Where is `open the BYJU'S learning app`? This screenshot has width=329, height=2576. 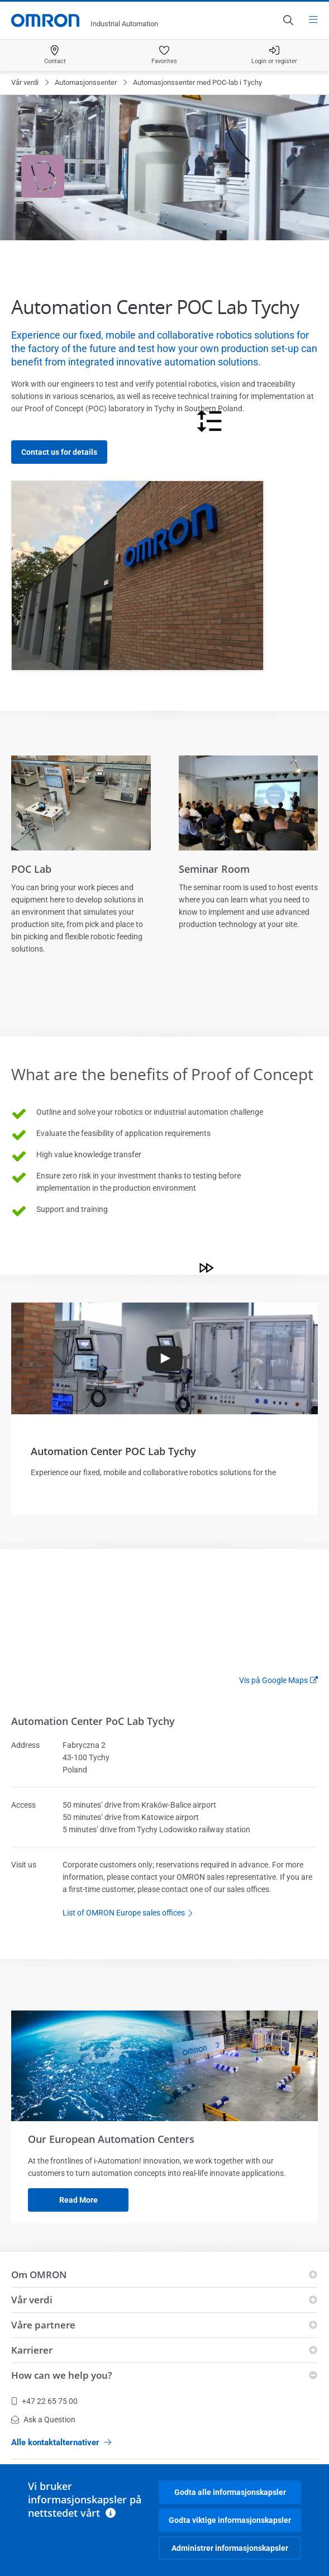 open the BYJU'S learning app is located at coordinates (42, 176).